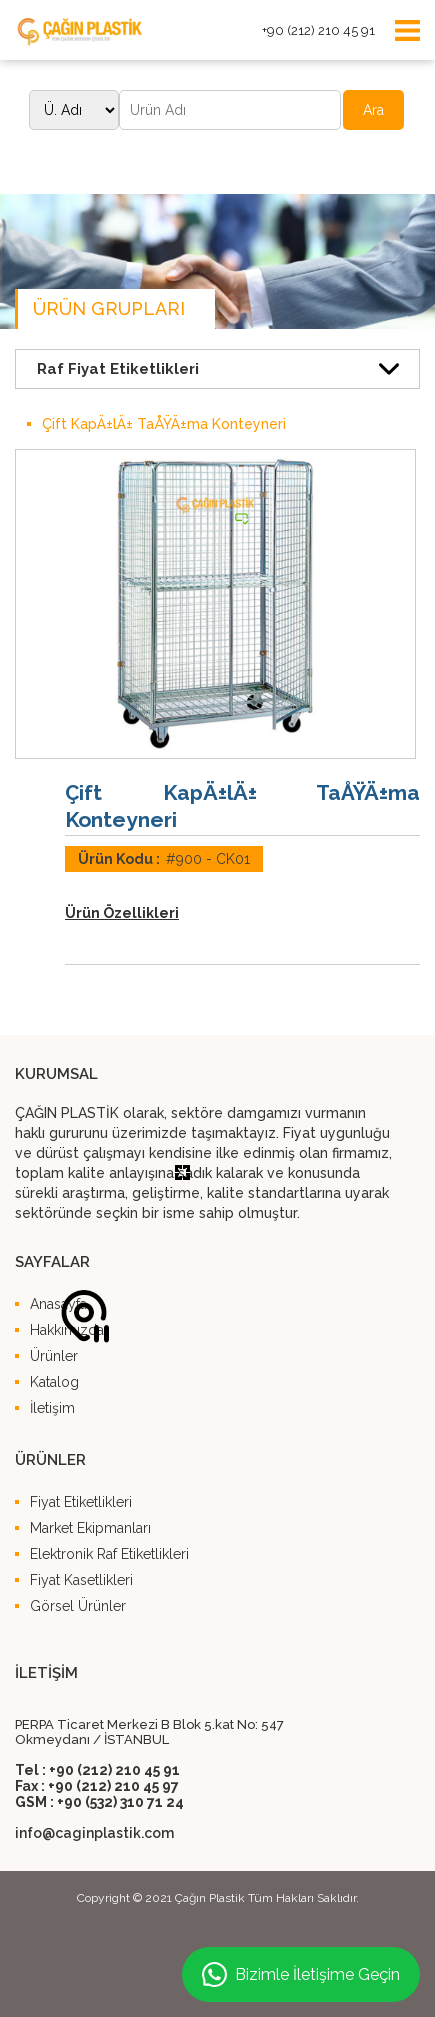  What do you see at coordinates (84, 1315) in the screenshot?
I see `pause location tracking` at bounding box center [84, 1315].